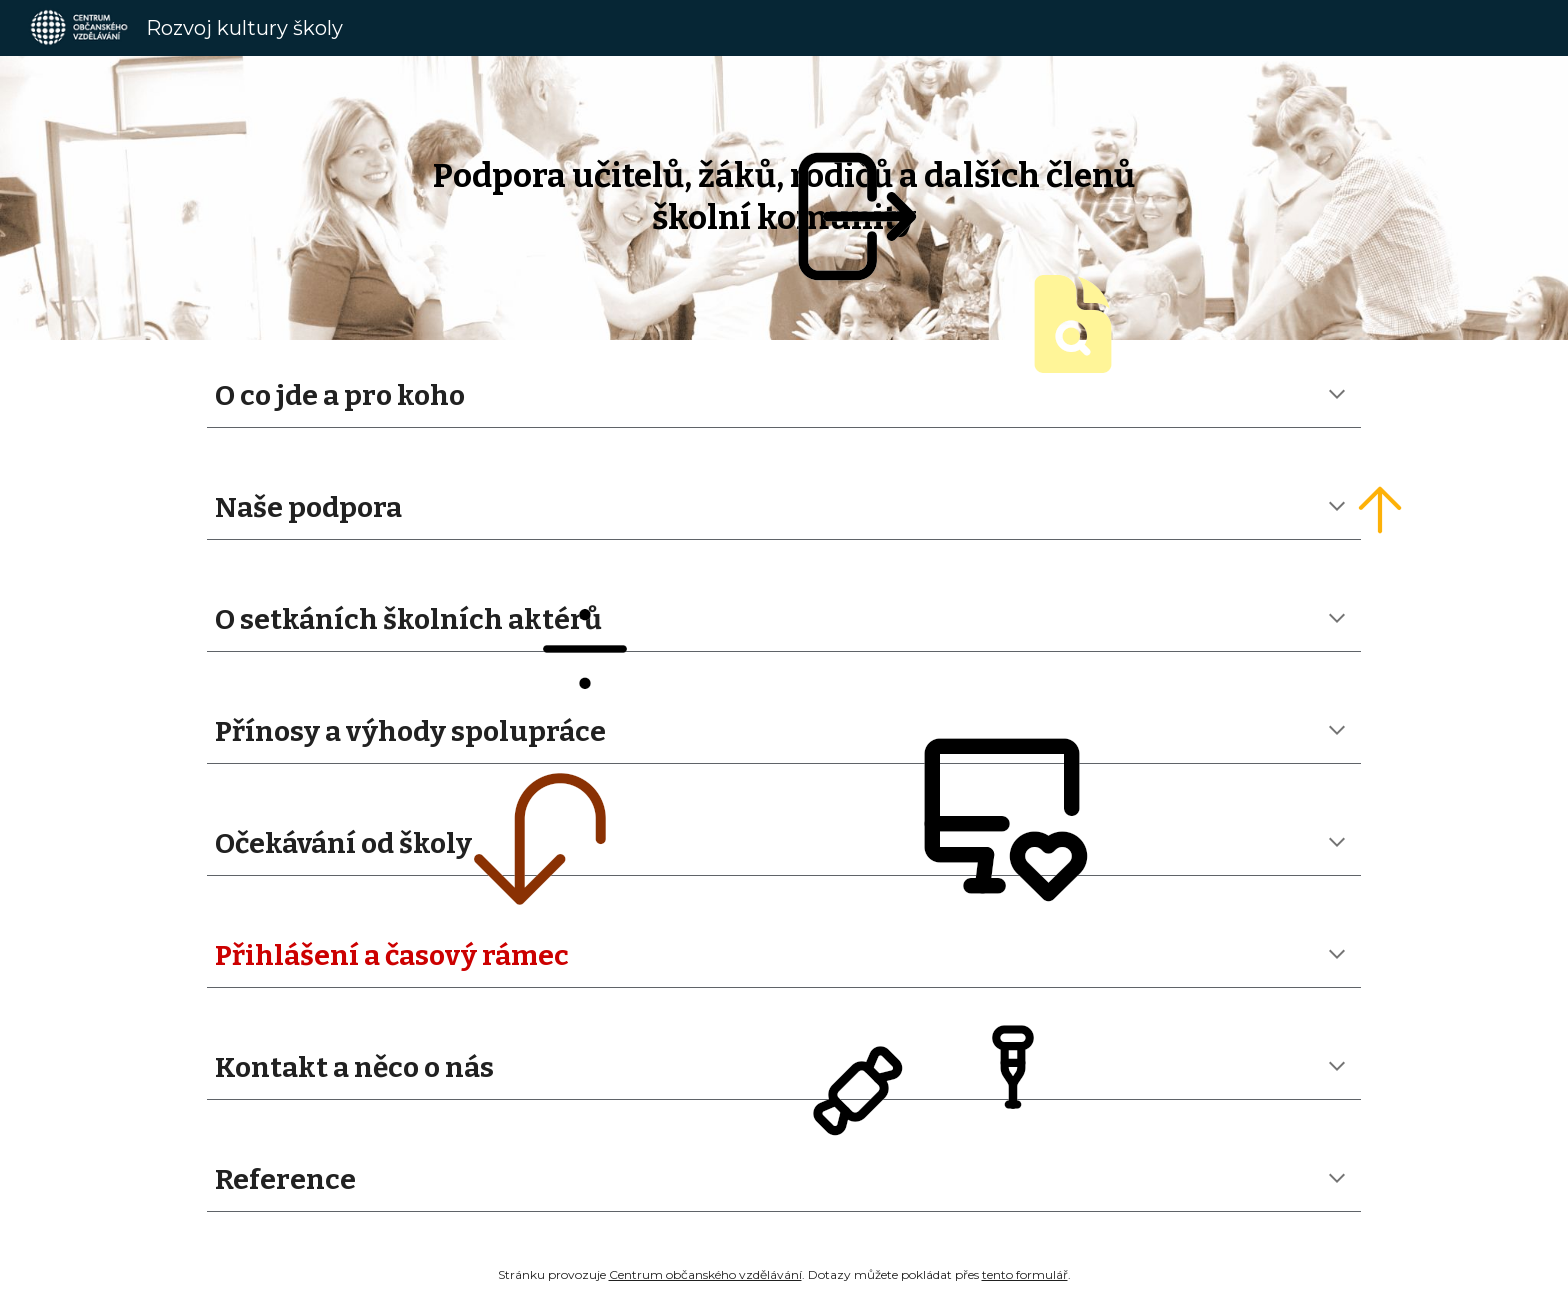 This screenshot has width=1568, height=1314. I want to click on redo an action, so click(540, 839).